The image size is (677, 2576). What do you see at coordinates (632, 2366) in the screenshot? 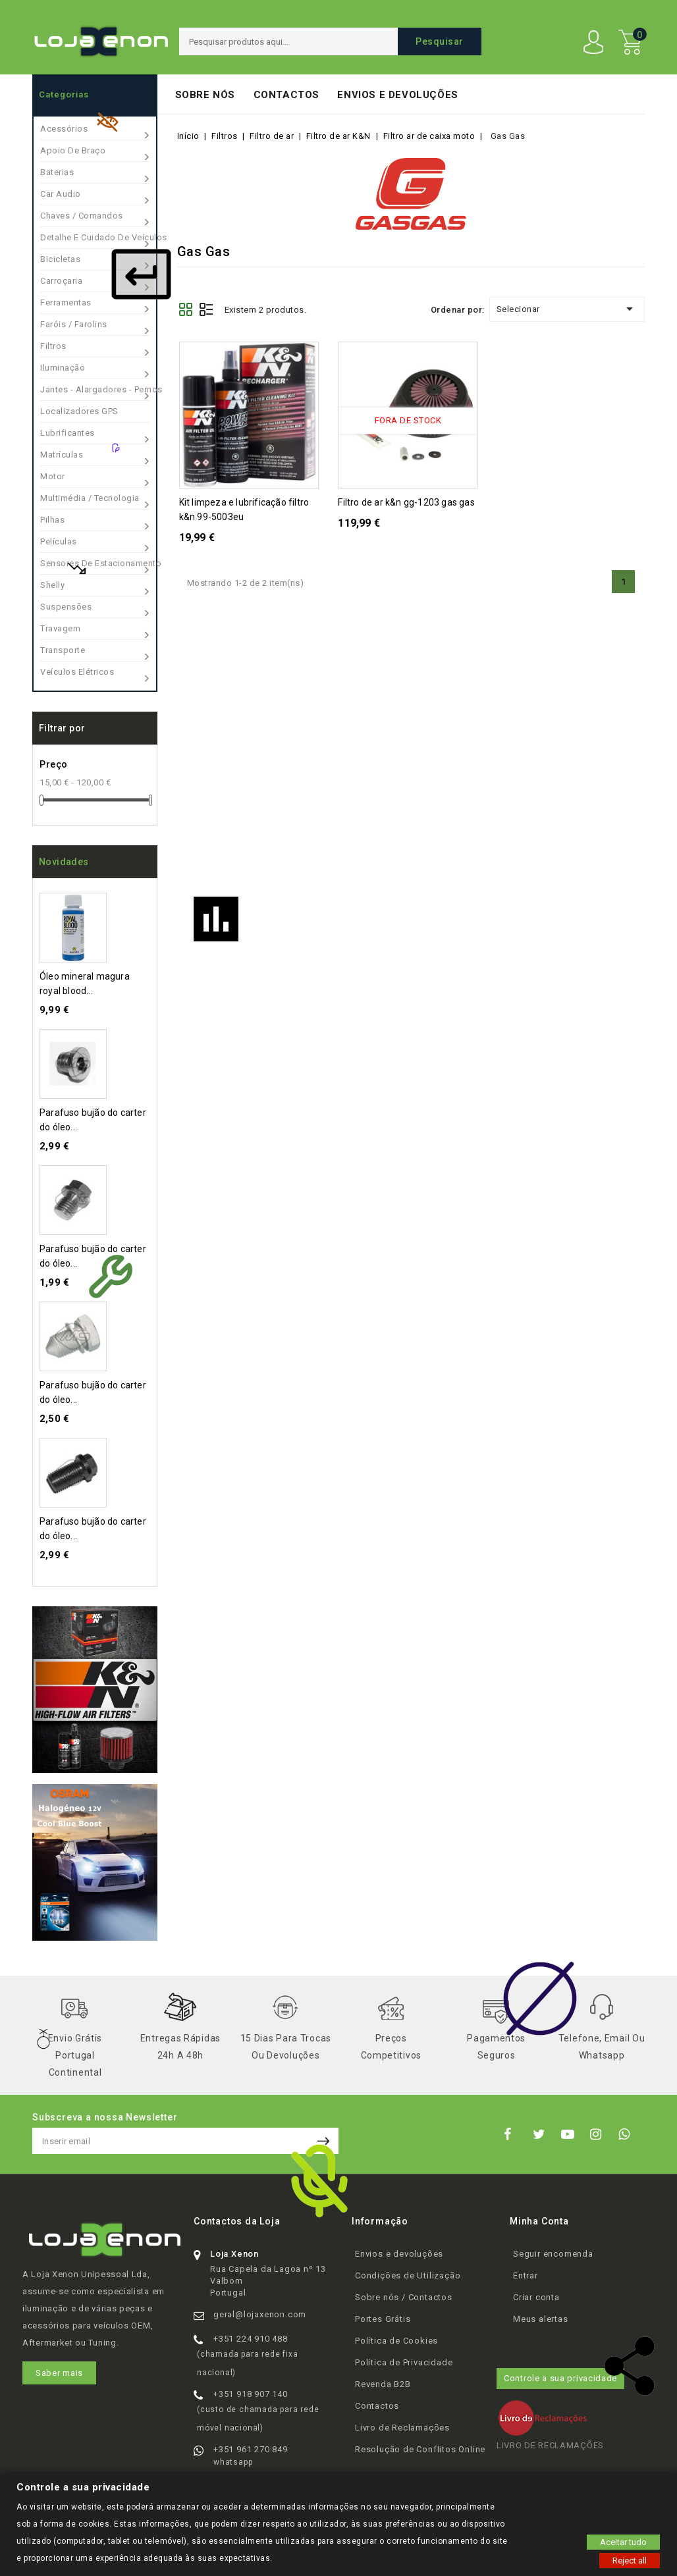
I see `share content to social networks` at bounding box center [632, 2366].